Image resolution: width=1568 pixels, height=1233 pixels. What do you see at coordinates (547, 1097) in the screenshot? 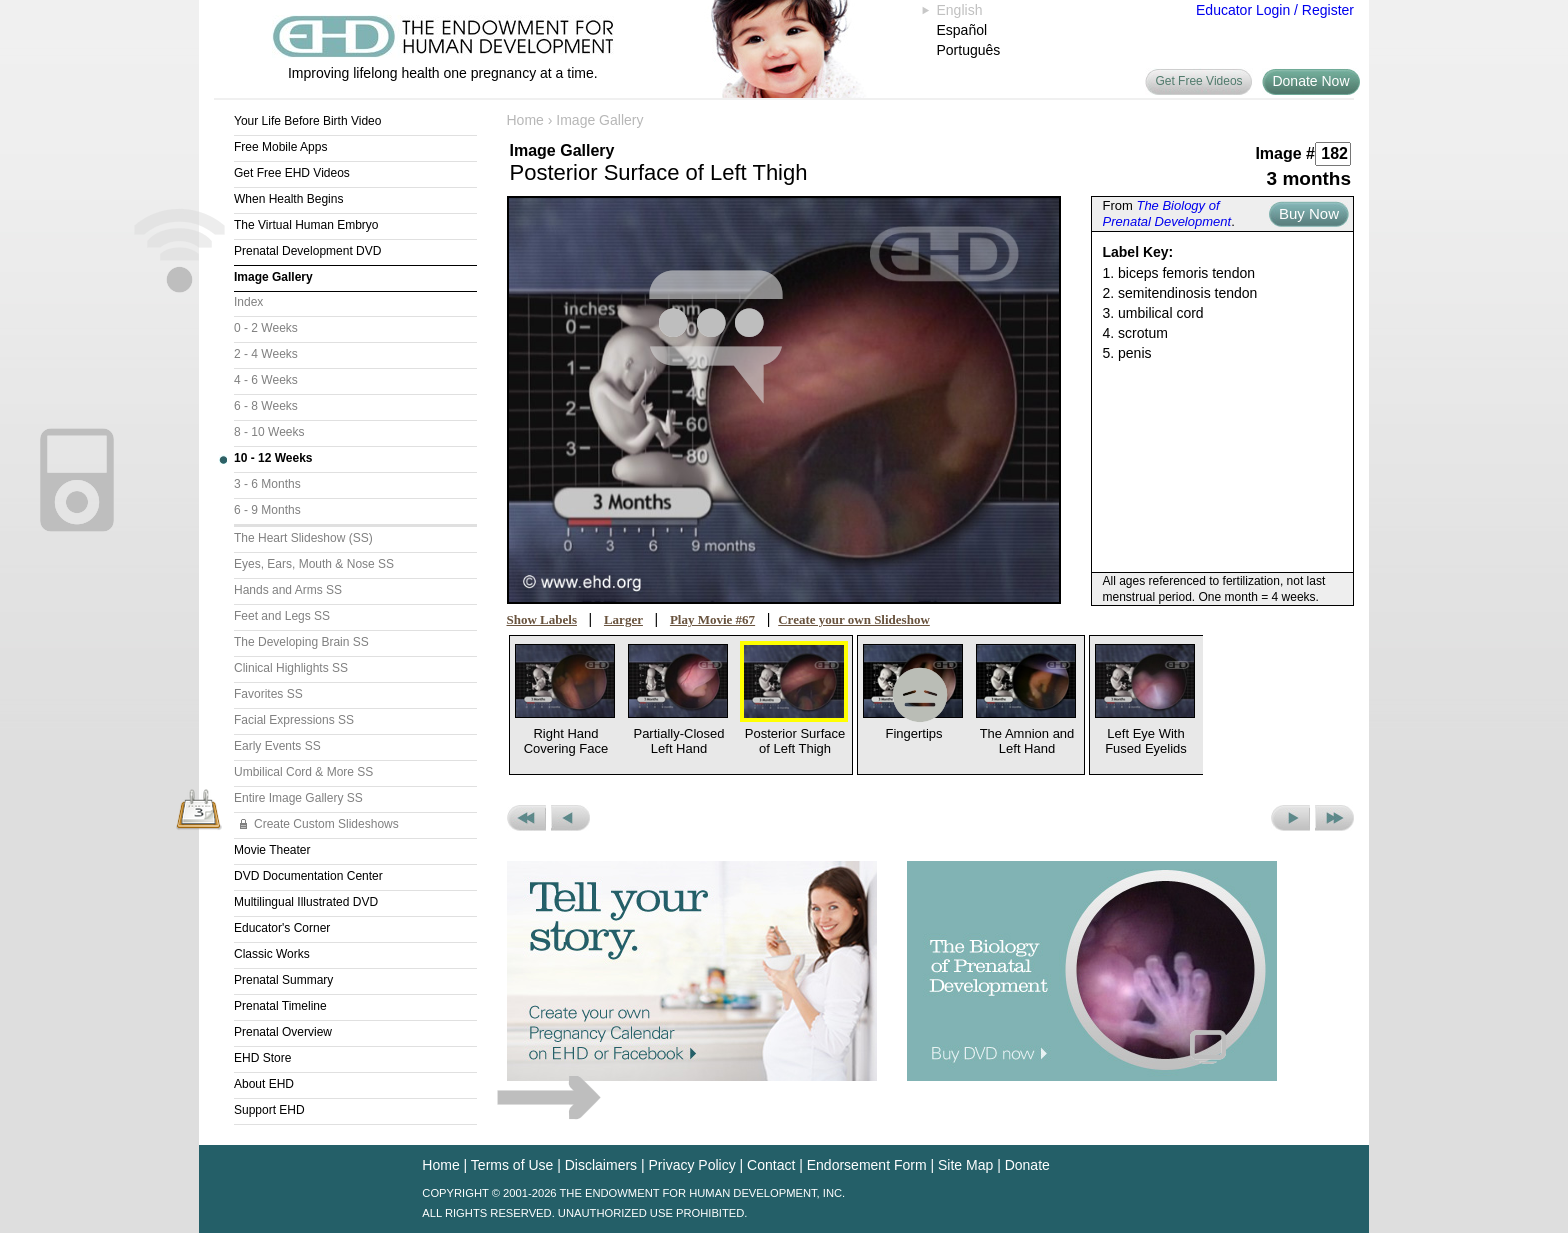
I see `play tracks in sequential order` at bounding box center [547, 1097].